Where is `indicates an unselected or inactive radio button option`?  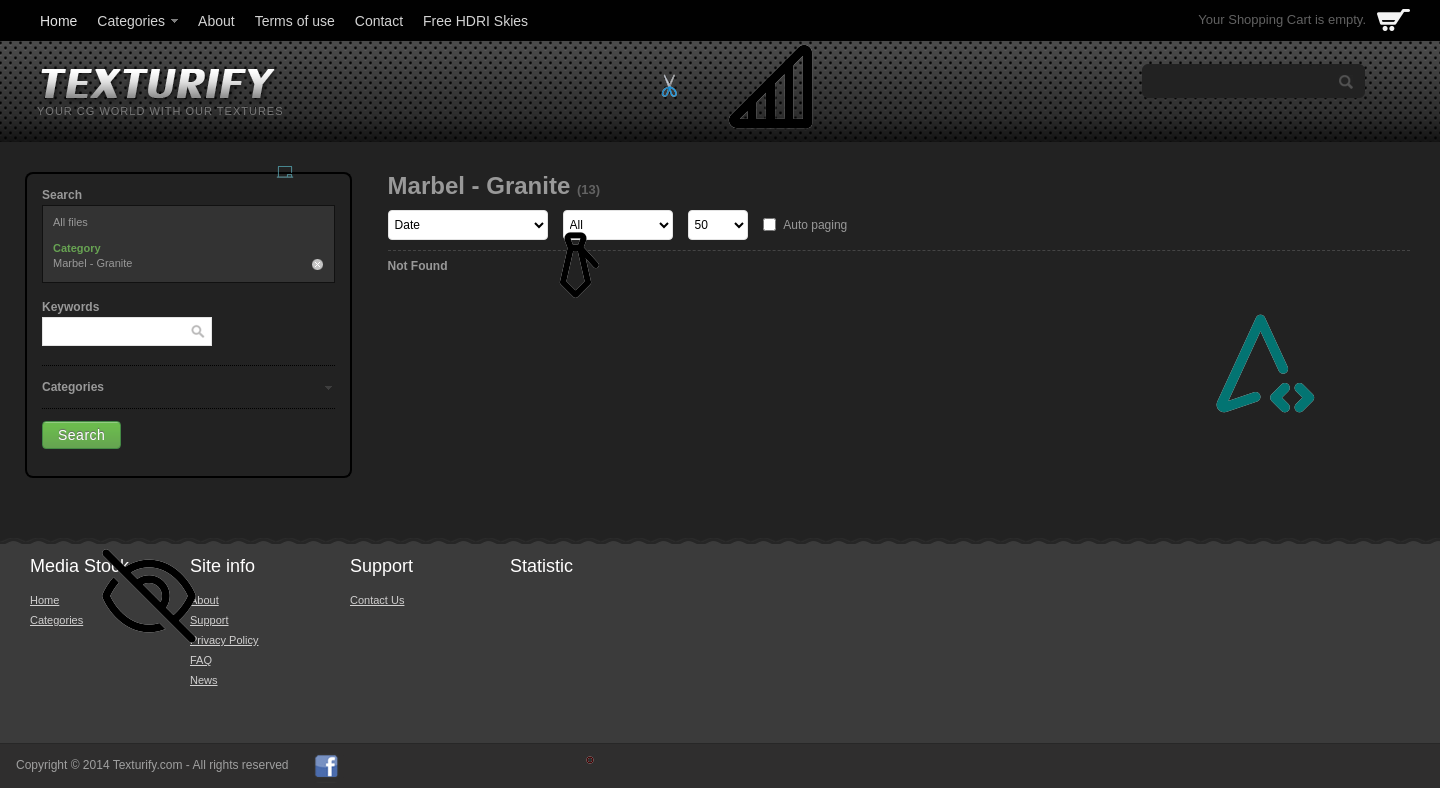 indicates an unselected or inactive radio button option is located at coordinates (590, 760).